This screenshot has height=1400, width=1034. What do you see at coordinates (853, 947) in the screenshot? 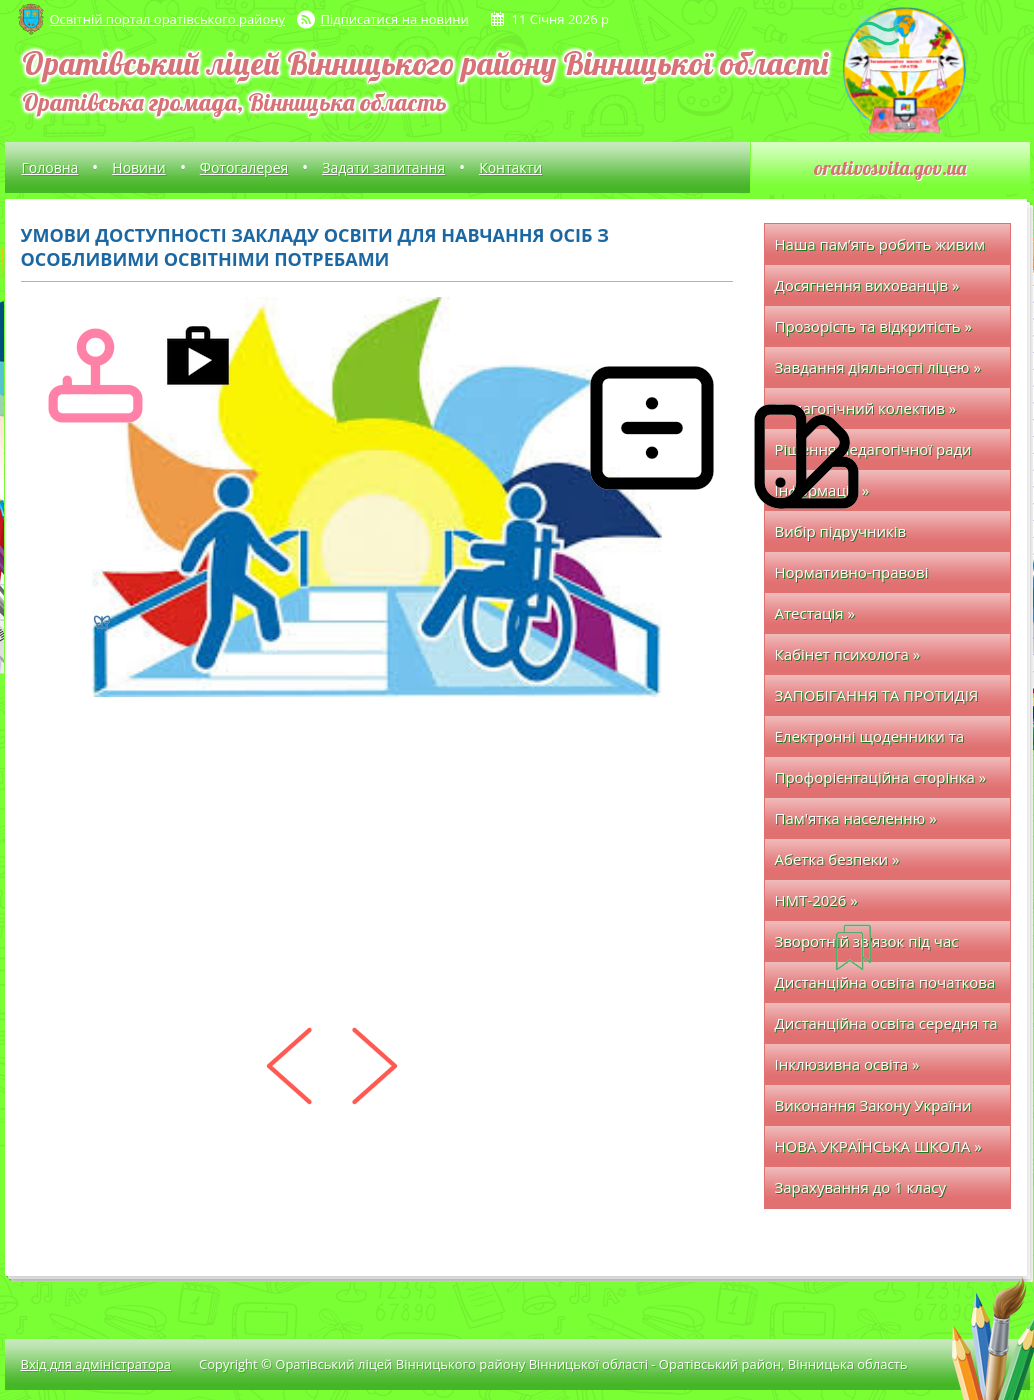
I see `view your saved bookmarks` at bounding box center [853, 947].